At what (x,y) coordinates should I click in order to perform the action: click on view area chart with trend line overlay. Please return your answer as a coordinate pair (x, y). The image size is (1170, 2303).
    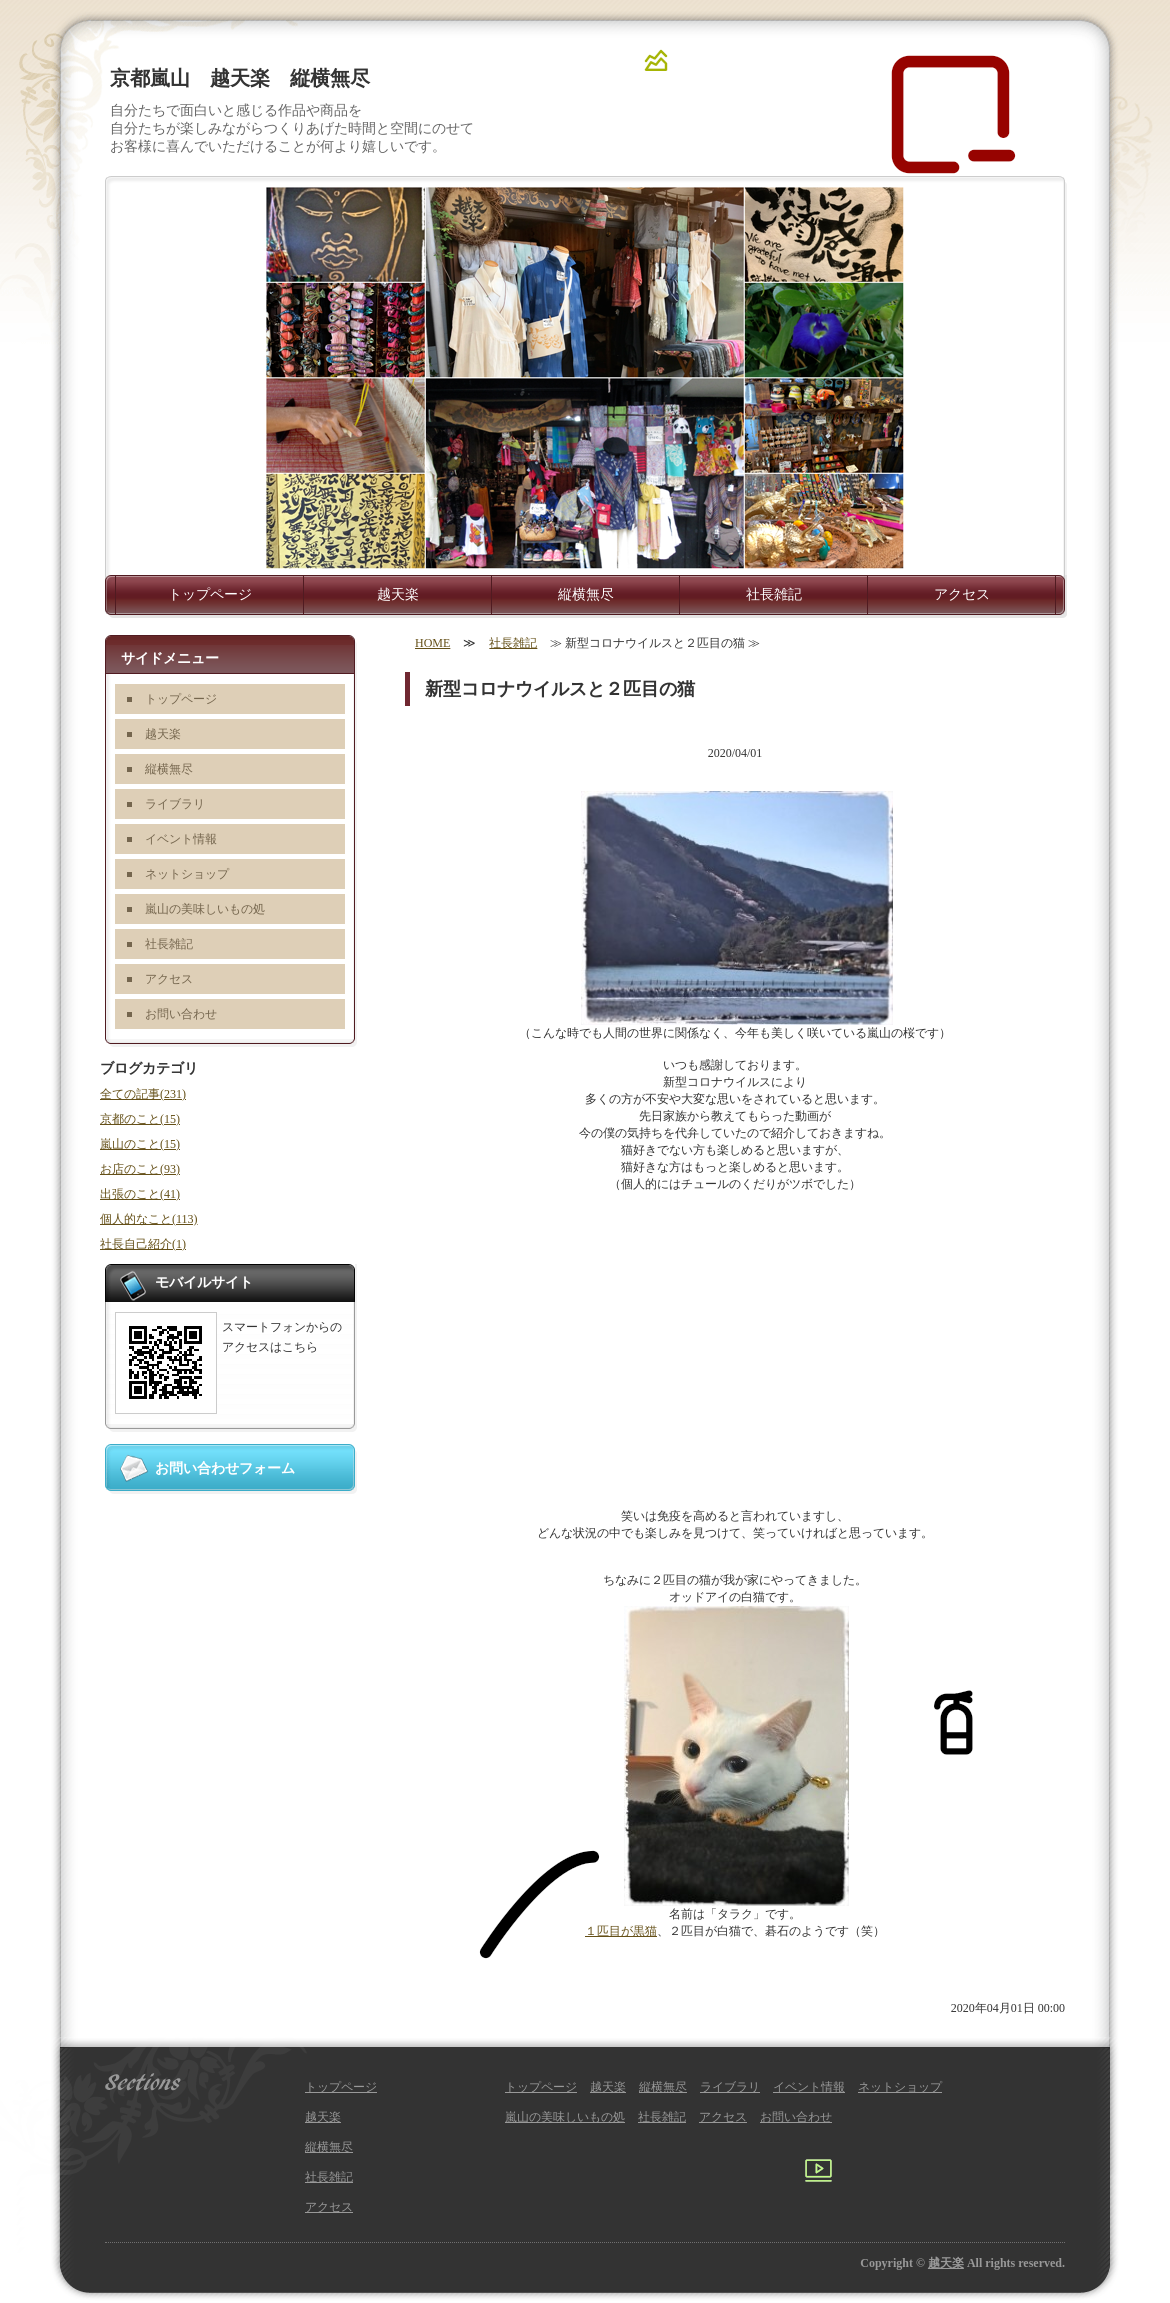
    Looking at the image, I should click on (656, 61).